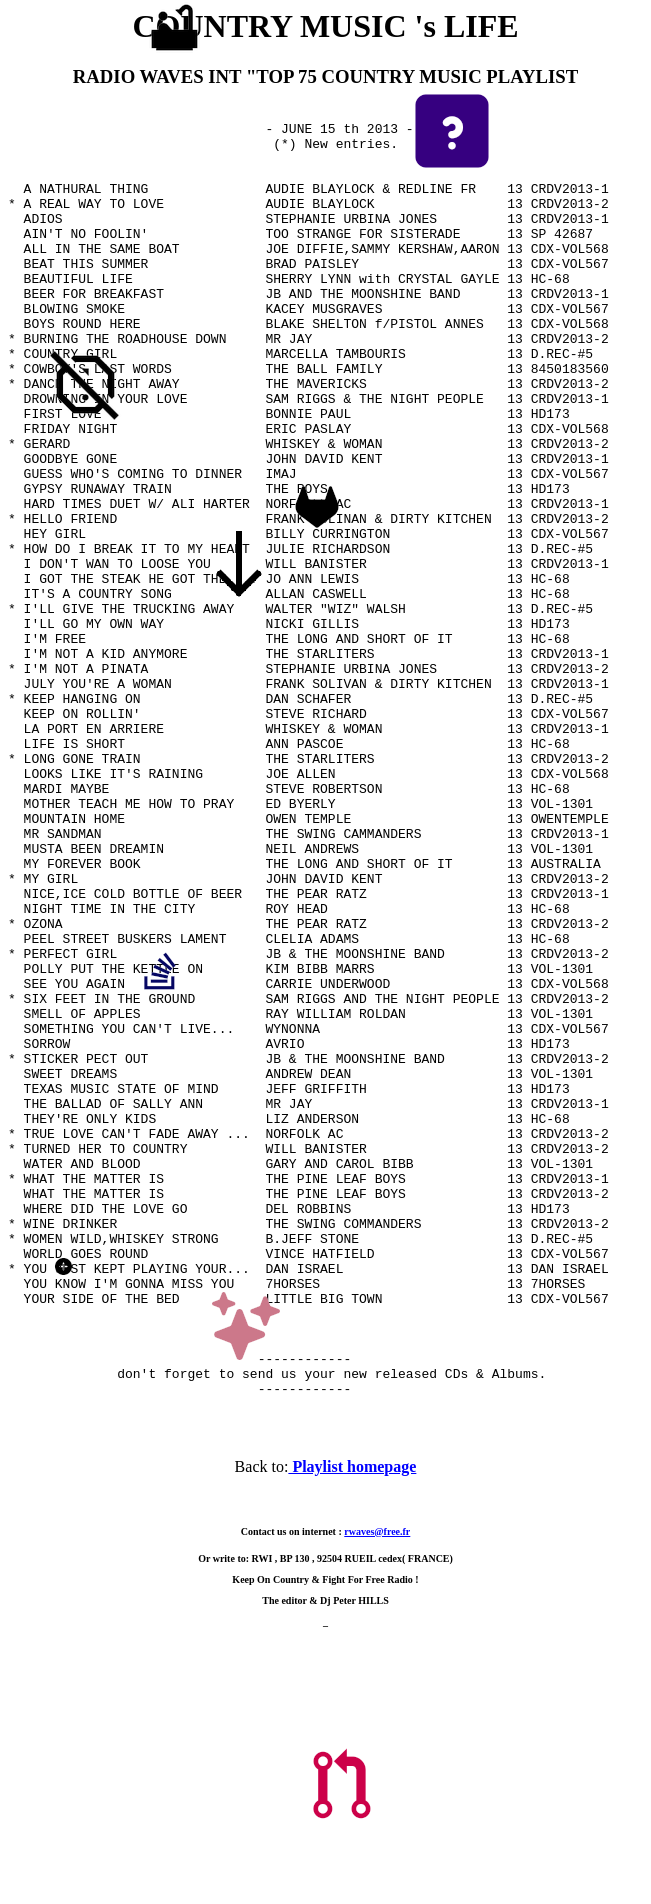 The image size is (651, 1904). What do you see at coordinates (174, 27) in the screenshot?
I see `indicates bathroom amenities available` at bounding box center [174, 27].